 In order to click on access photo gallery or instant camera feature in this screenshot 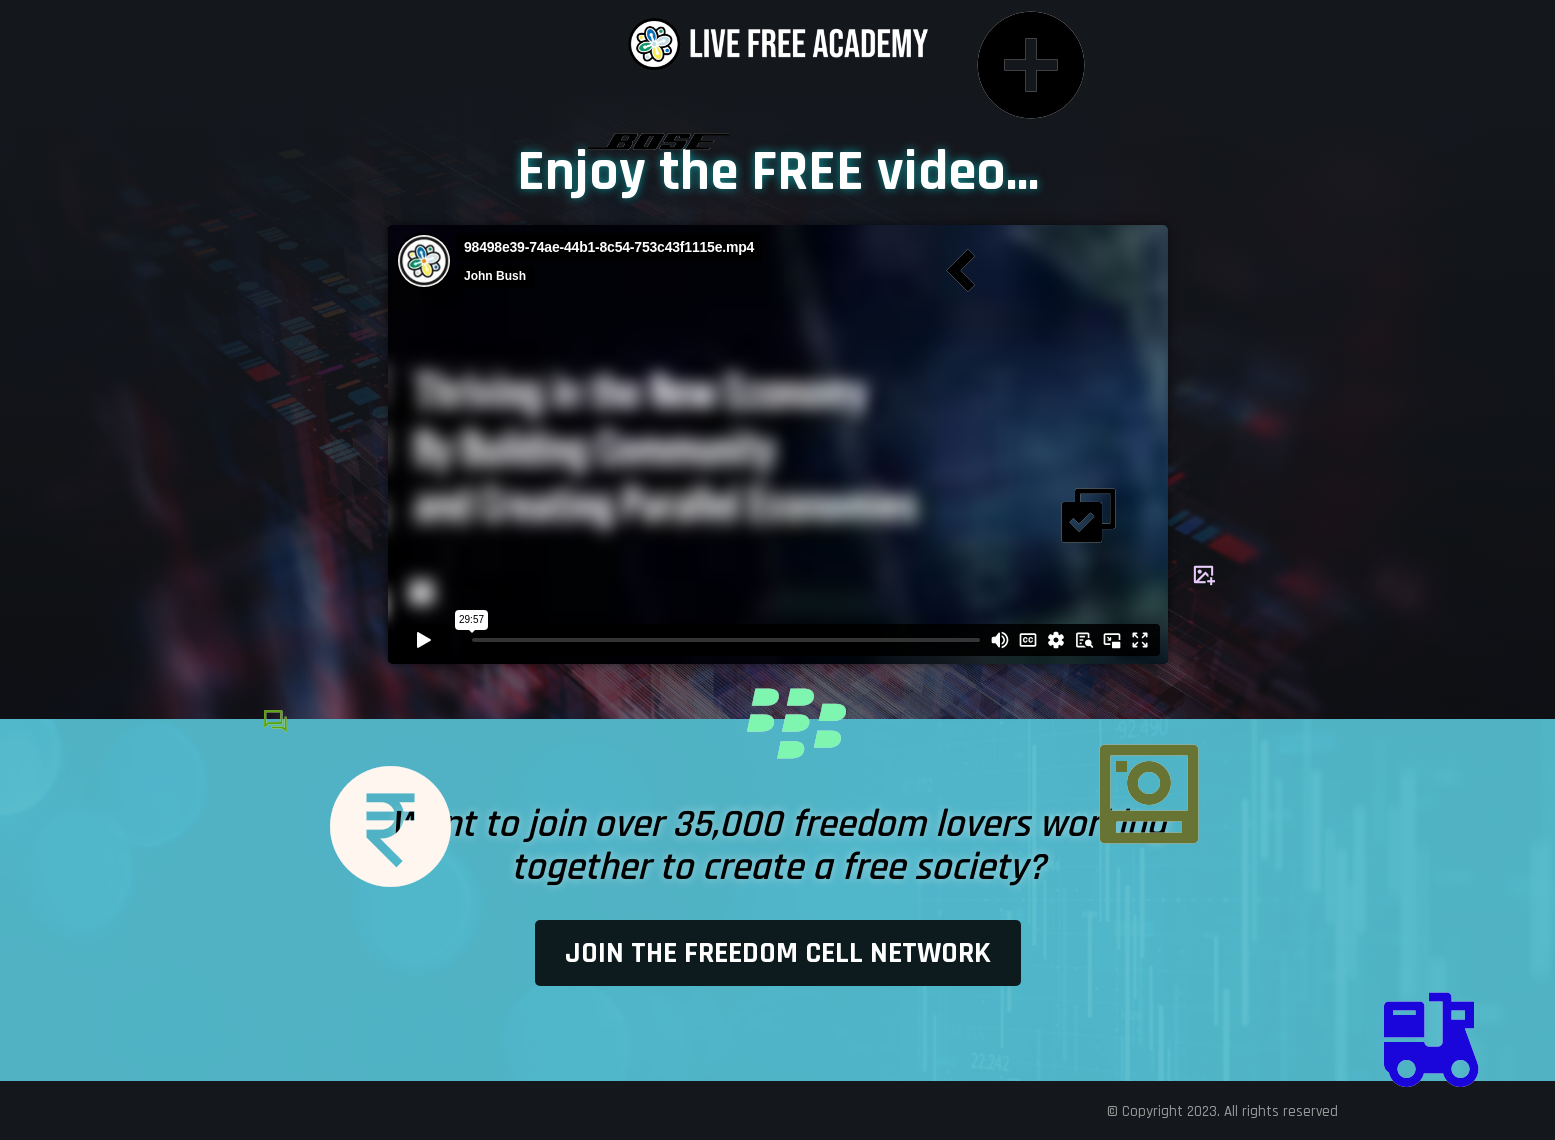, I will do `click(1149, 794)`.